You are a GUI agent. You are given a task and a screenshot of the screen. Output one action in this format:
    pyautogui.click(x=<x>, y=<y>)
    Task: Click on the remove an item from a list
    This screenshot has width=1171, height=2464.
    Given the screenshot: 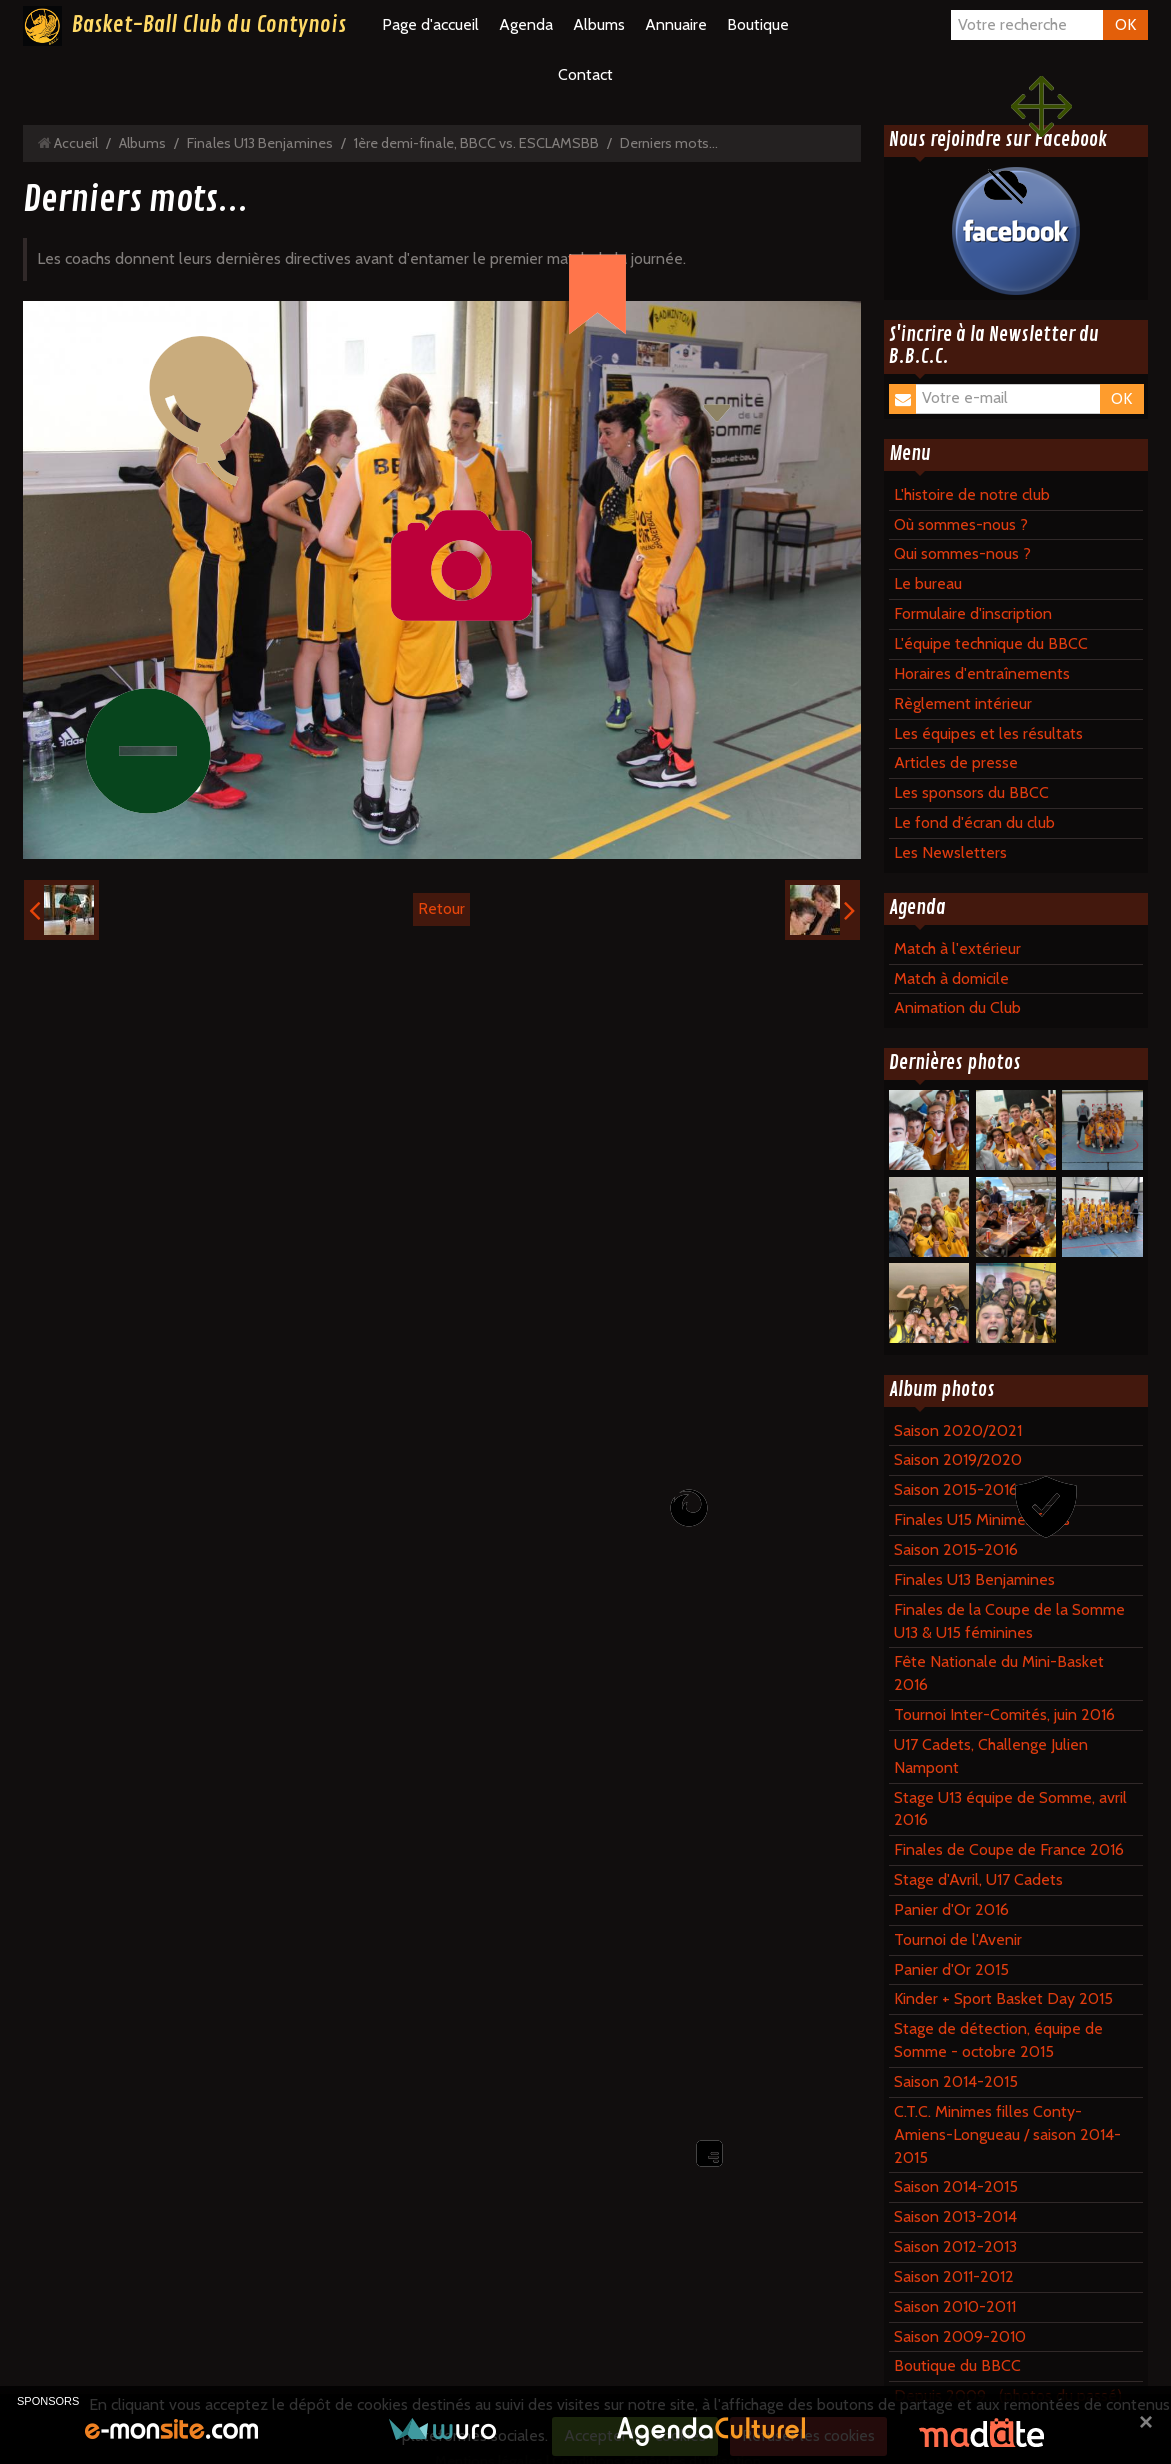 What is the action you would take?
    pyautogui.click(x=148, y=751)
    